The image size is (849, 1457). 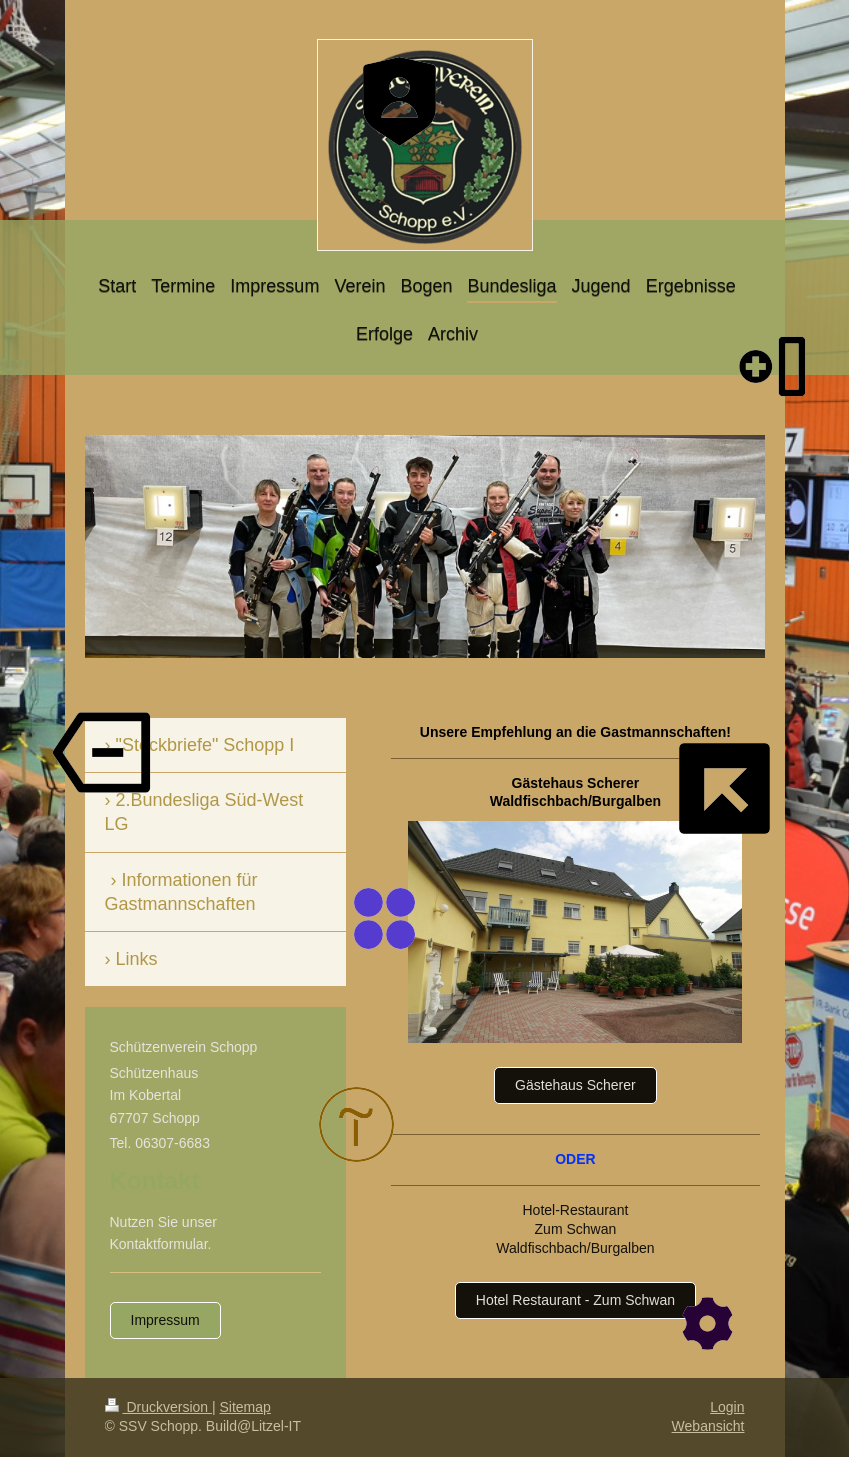 What do you see at coordinates (384, 918) in the screenshot?
I see `open the app drawer or launcher` at bounding box center [384, 918].